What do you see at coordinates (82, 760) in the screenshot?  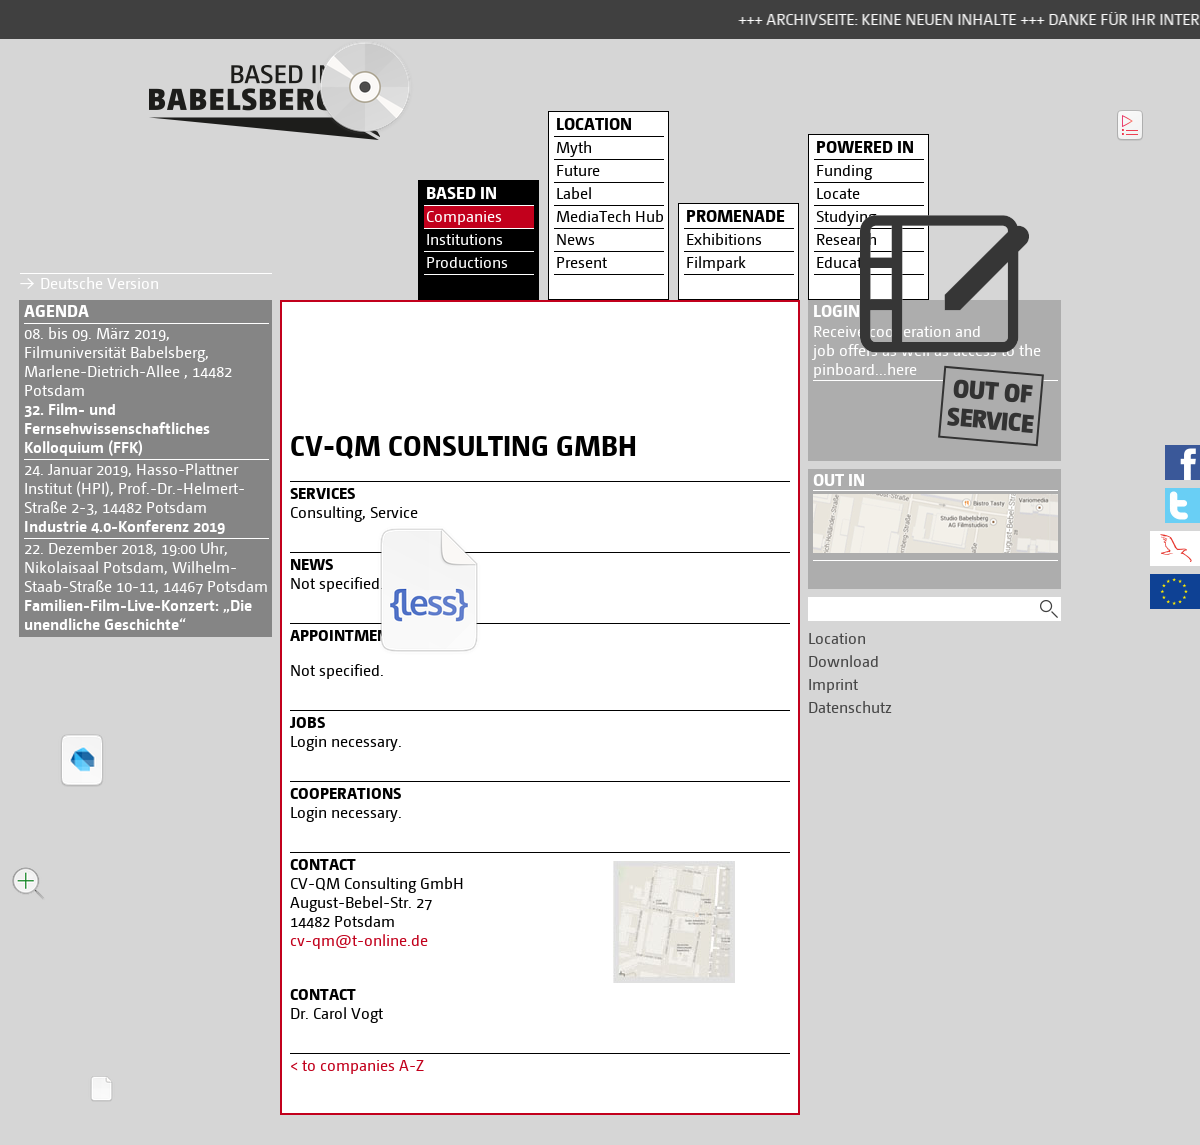 I see `a dart programming language source file` at bounding box center [82, 760].